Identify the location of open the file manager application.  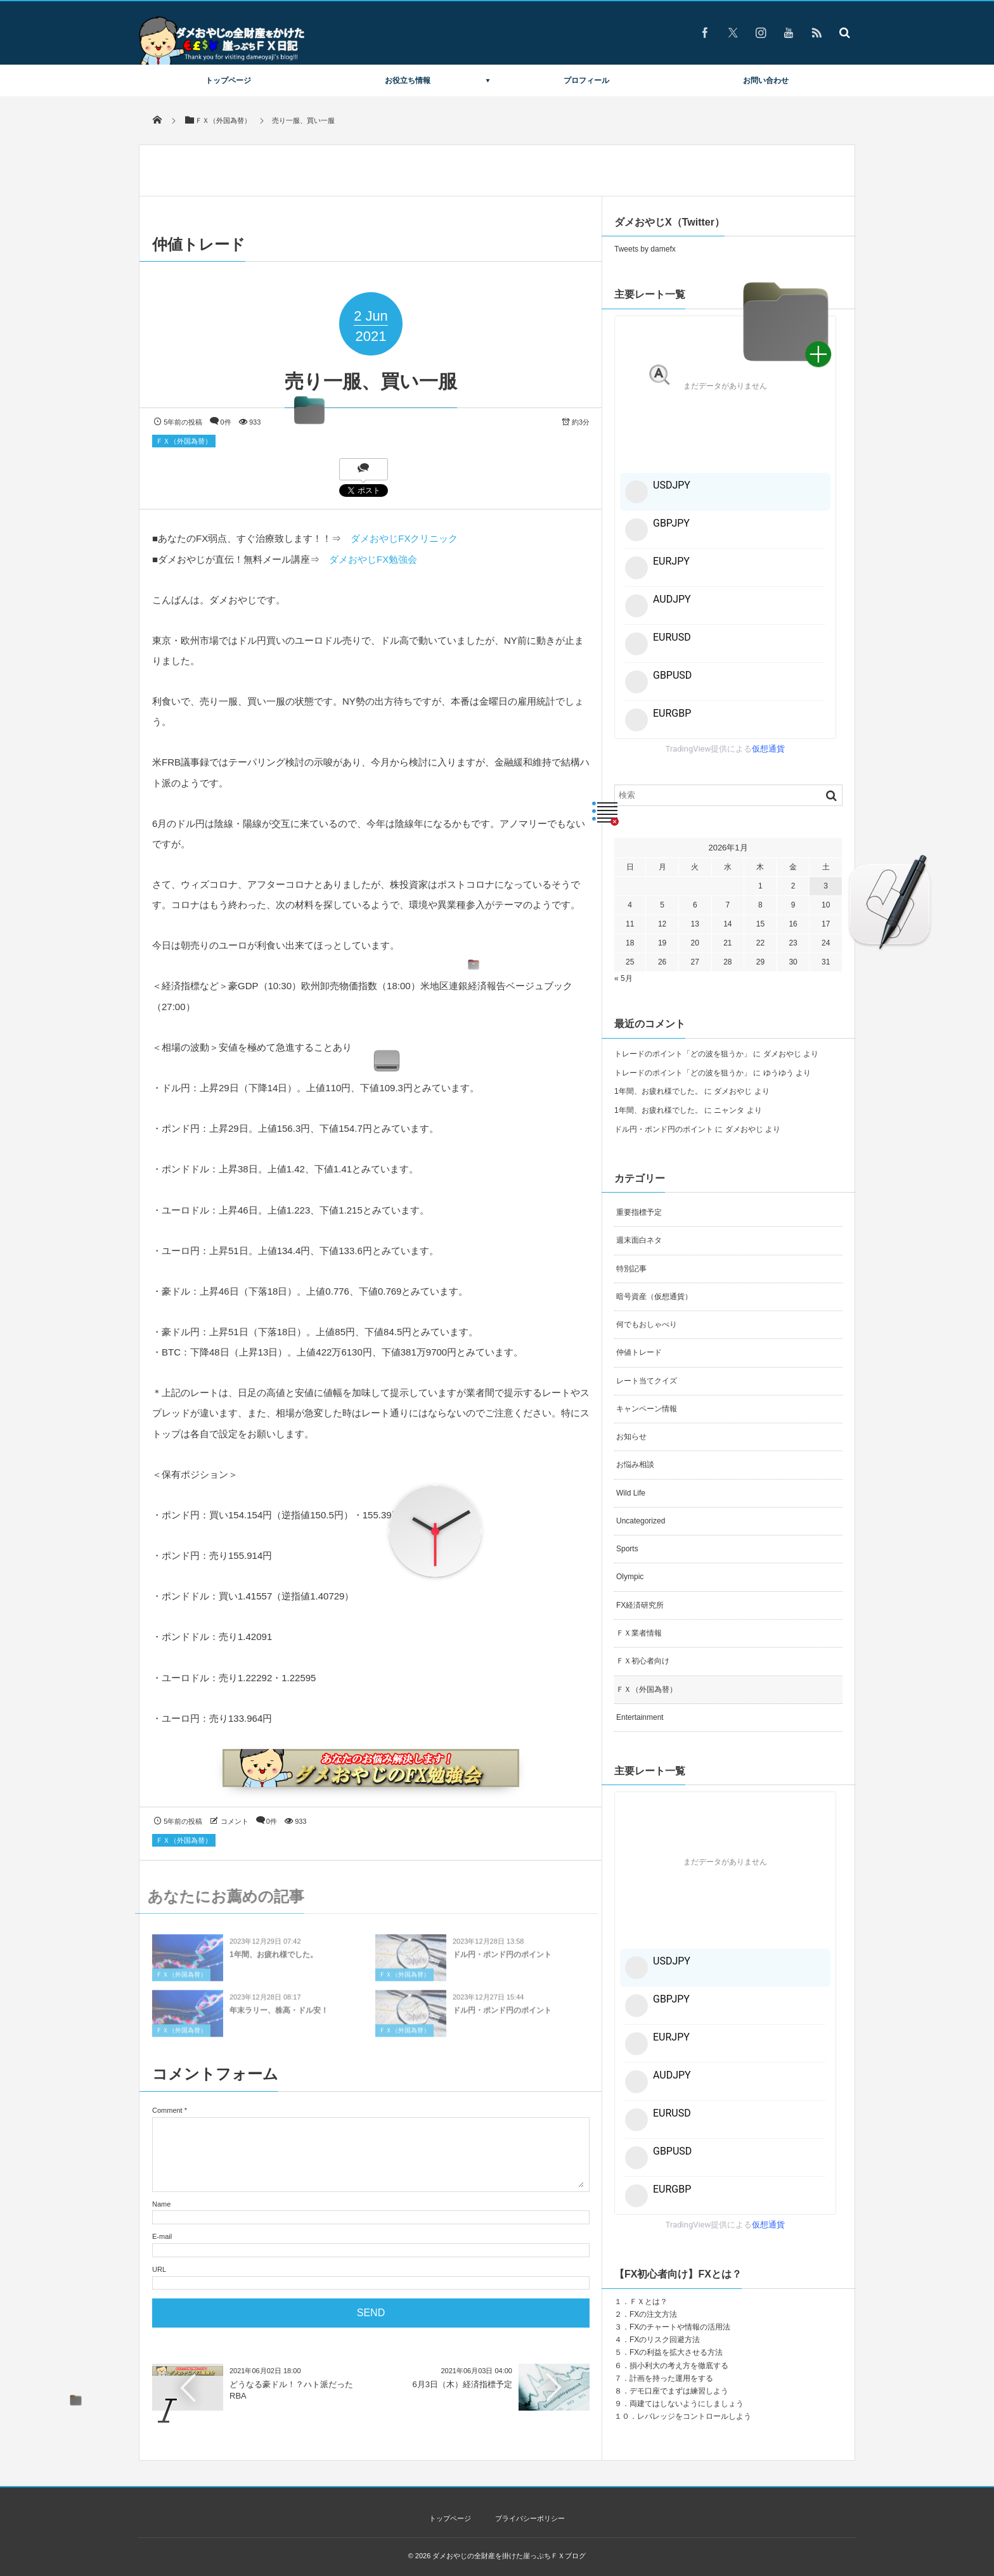
(474, 964).